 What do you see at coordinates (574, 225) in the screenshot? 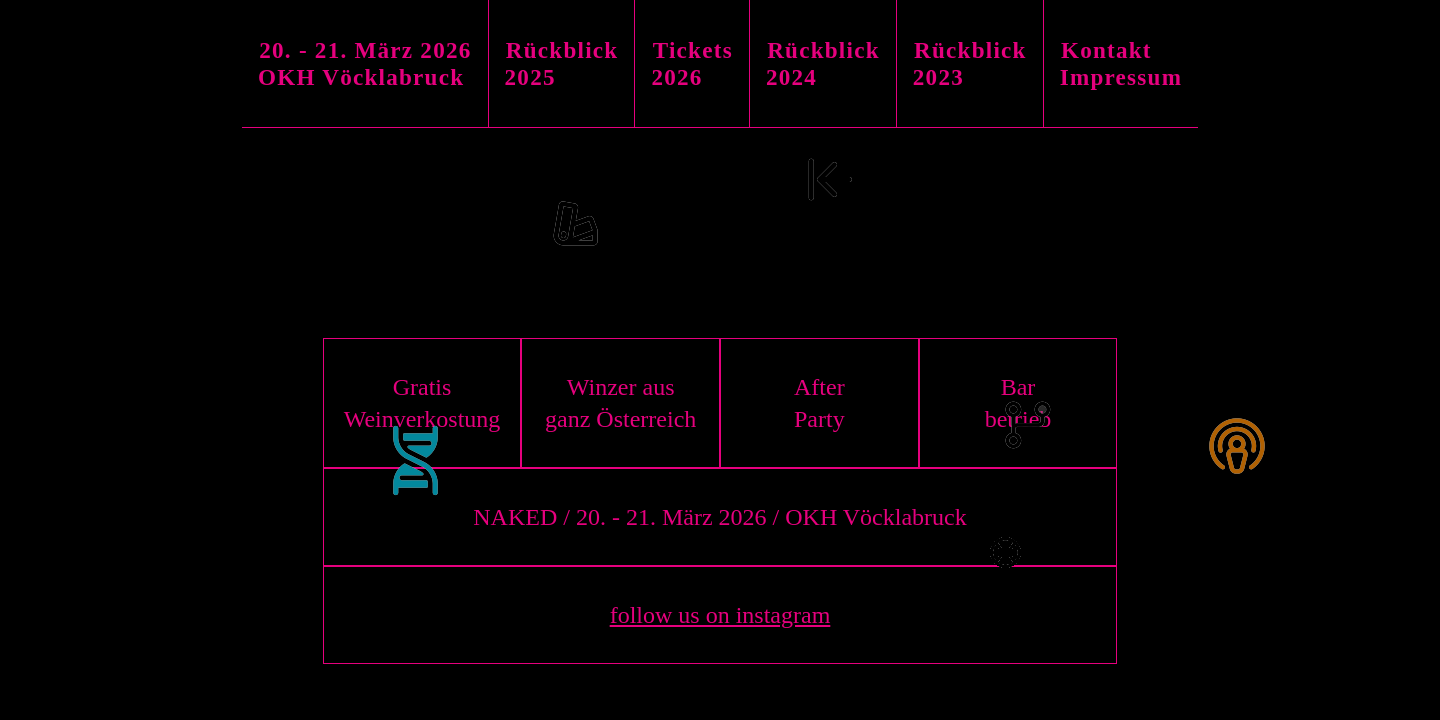
I see `open color palette or theme options` at bounding box center [574, 225].